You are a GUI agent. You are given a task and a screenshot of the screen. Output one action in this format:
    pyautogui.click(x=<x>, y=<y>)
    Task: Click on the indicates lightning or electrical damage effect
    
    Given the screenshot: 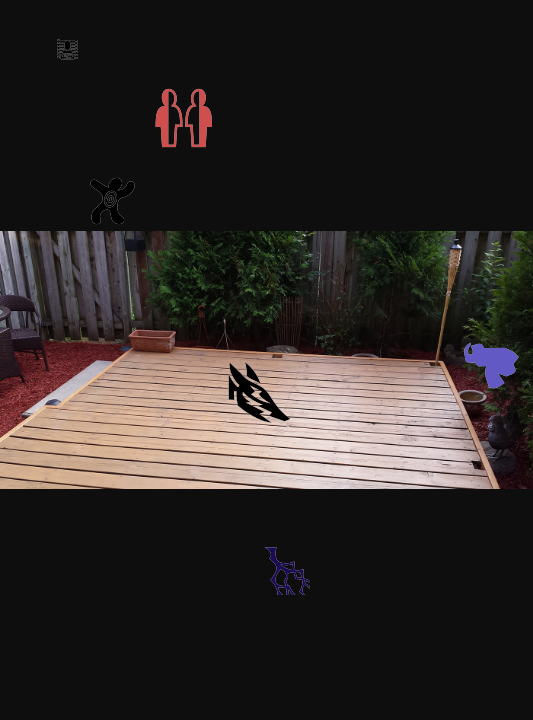 What is the action you would take?
    pyautogui.click(x=285, y=571)
    